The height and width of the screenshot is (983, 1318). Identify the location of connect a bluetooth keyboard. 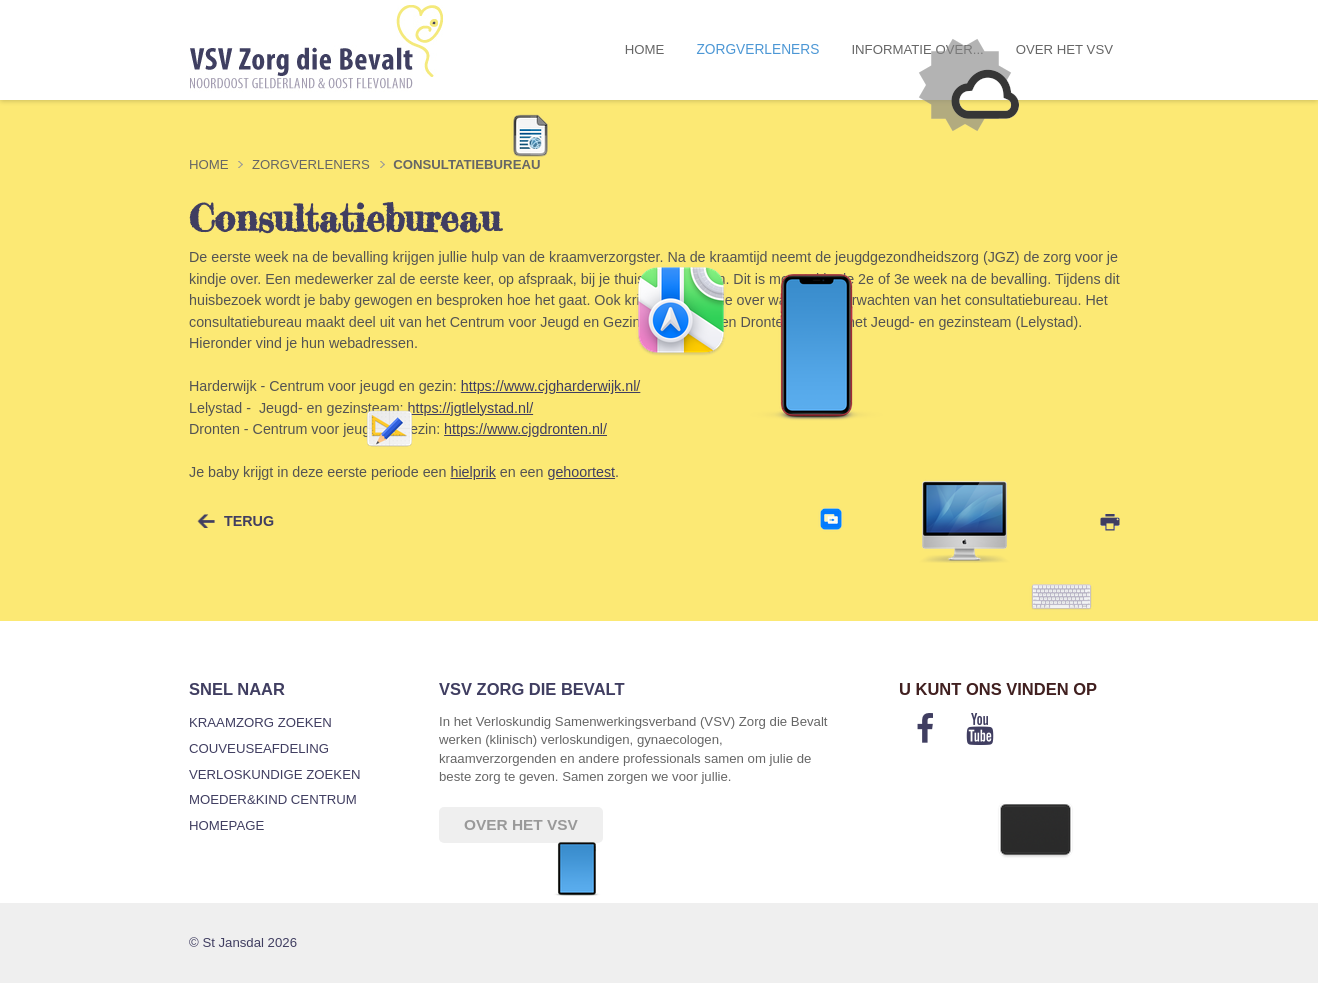
(1061, 596).